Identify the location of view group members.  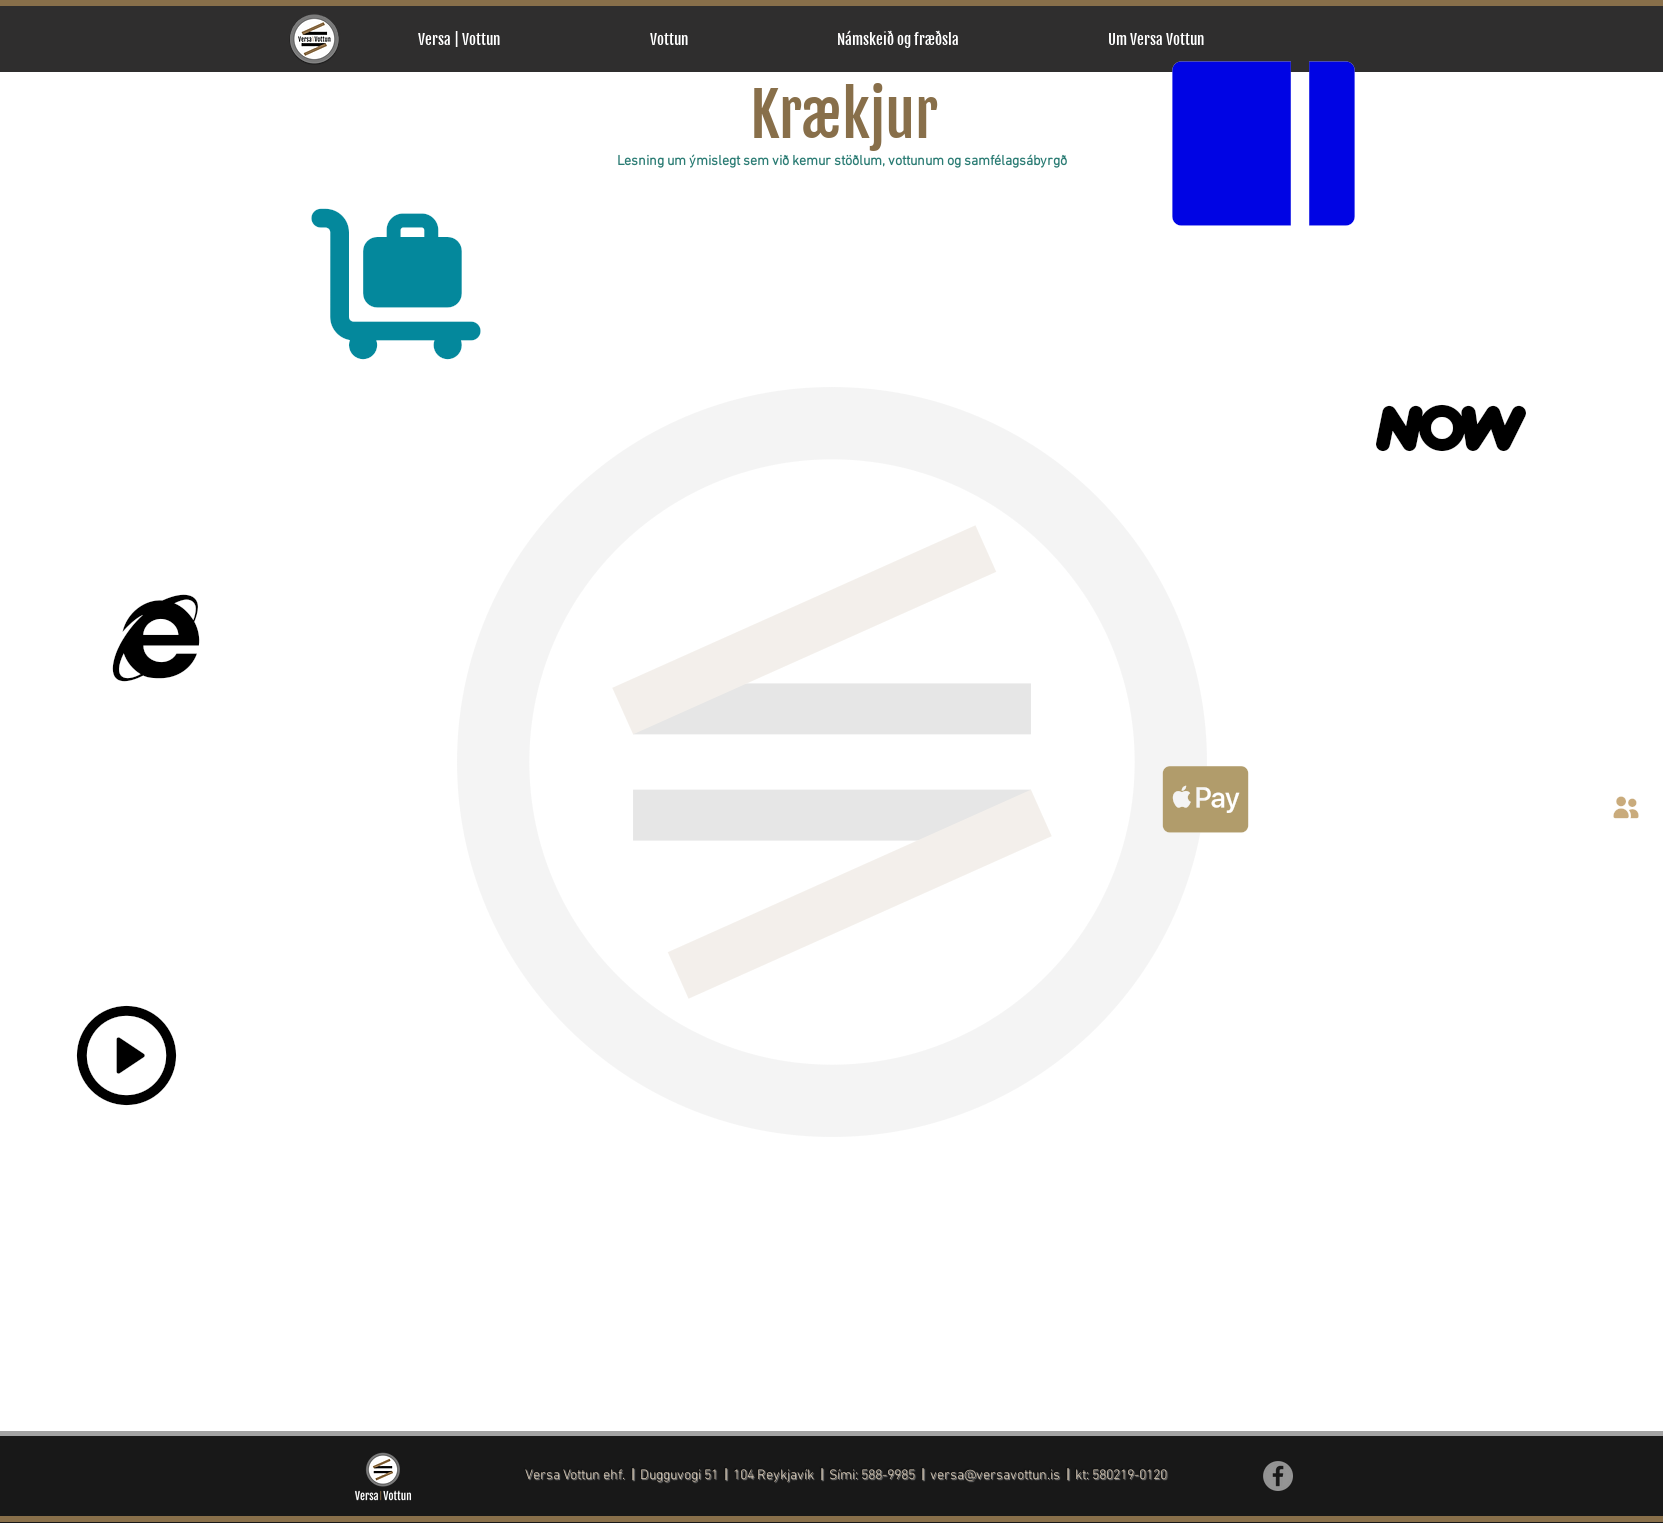
(1626, 807).